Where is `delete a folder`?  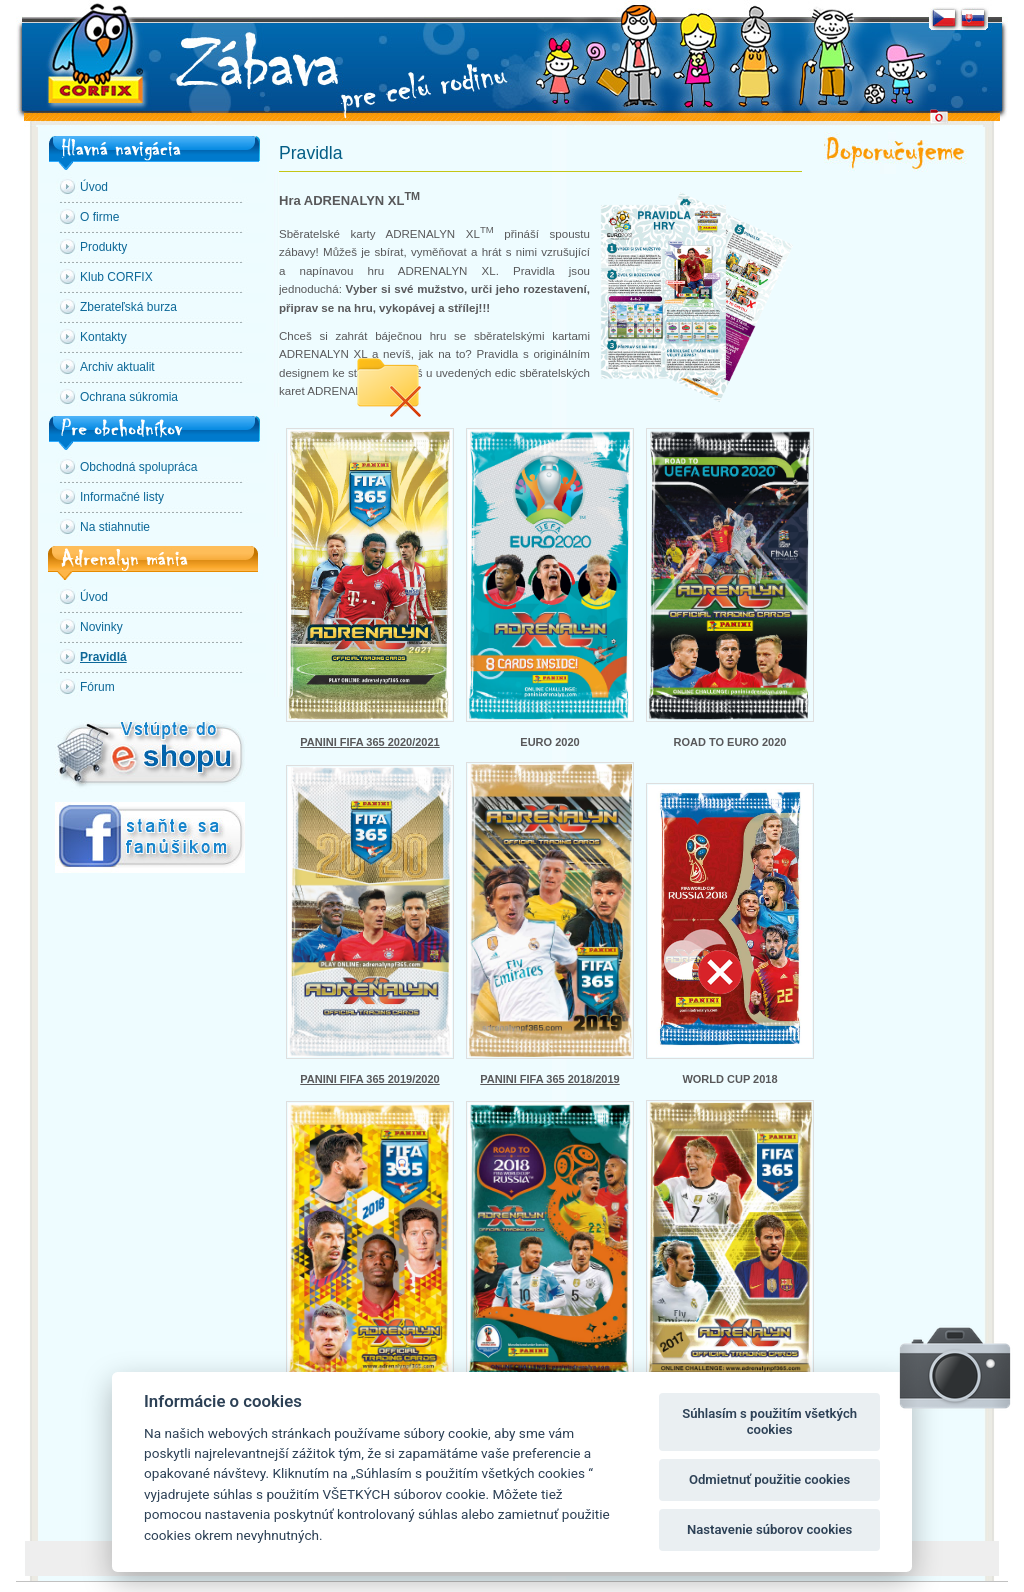 delete a folder is located at coordinates (388, 384).